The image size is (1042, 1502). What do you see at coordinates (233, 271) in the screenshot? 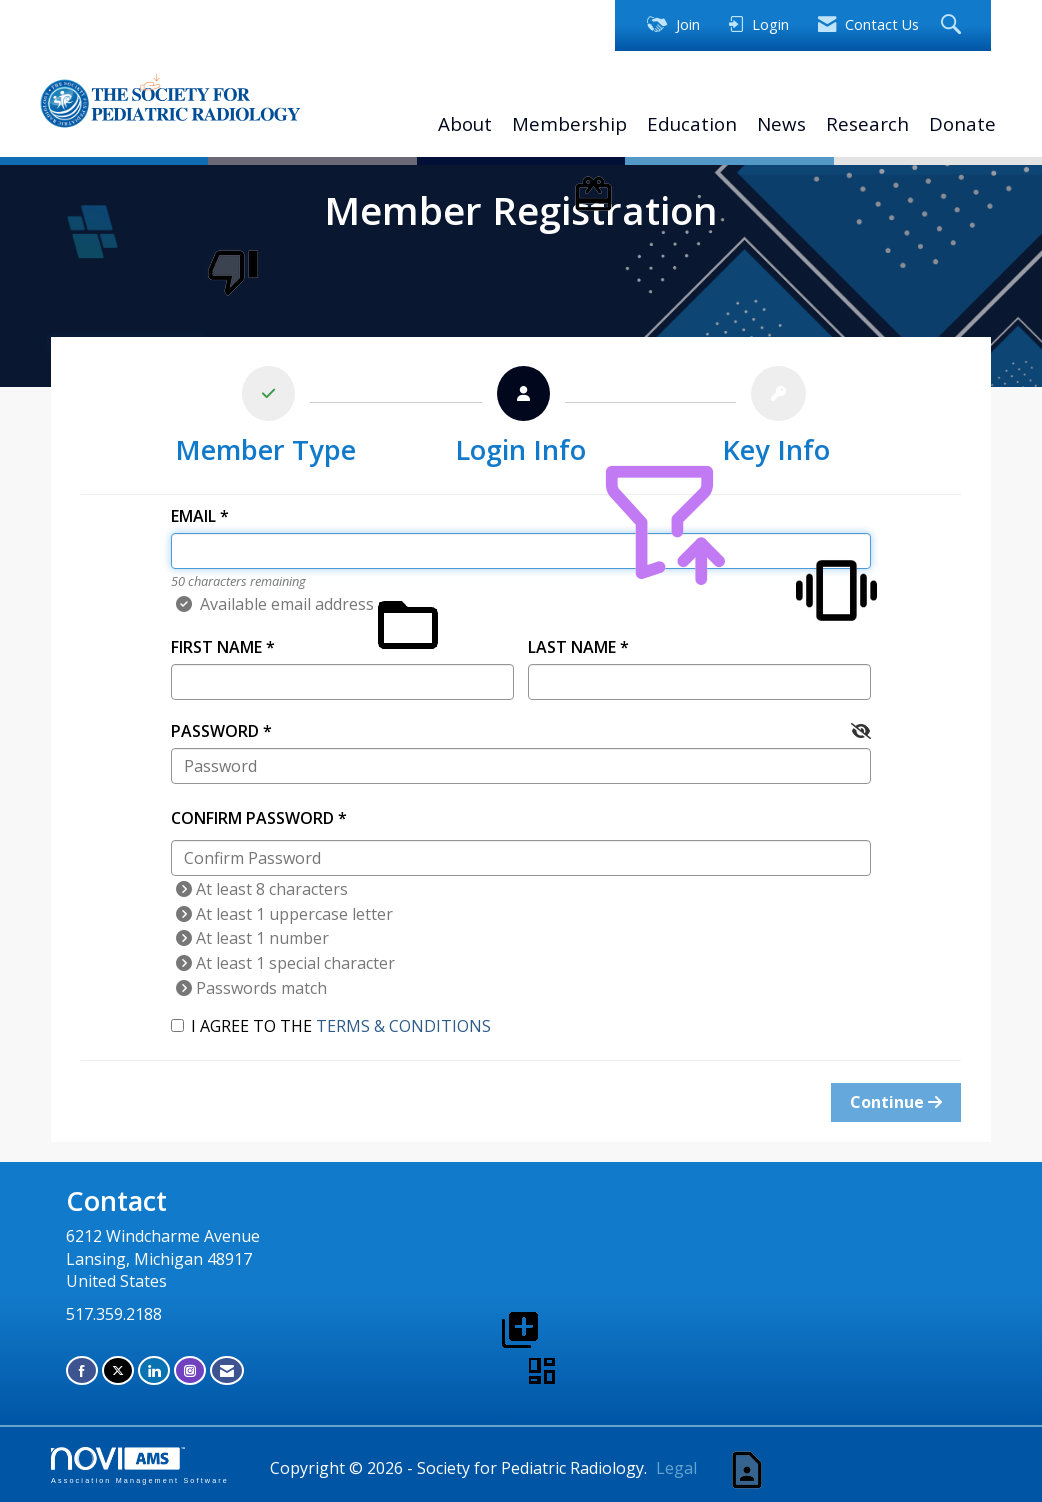
I see `dislike or downvote content` at bounding box center [233, 271].